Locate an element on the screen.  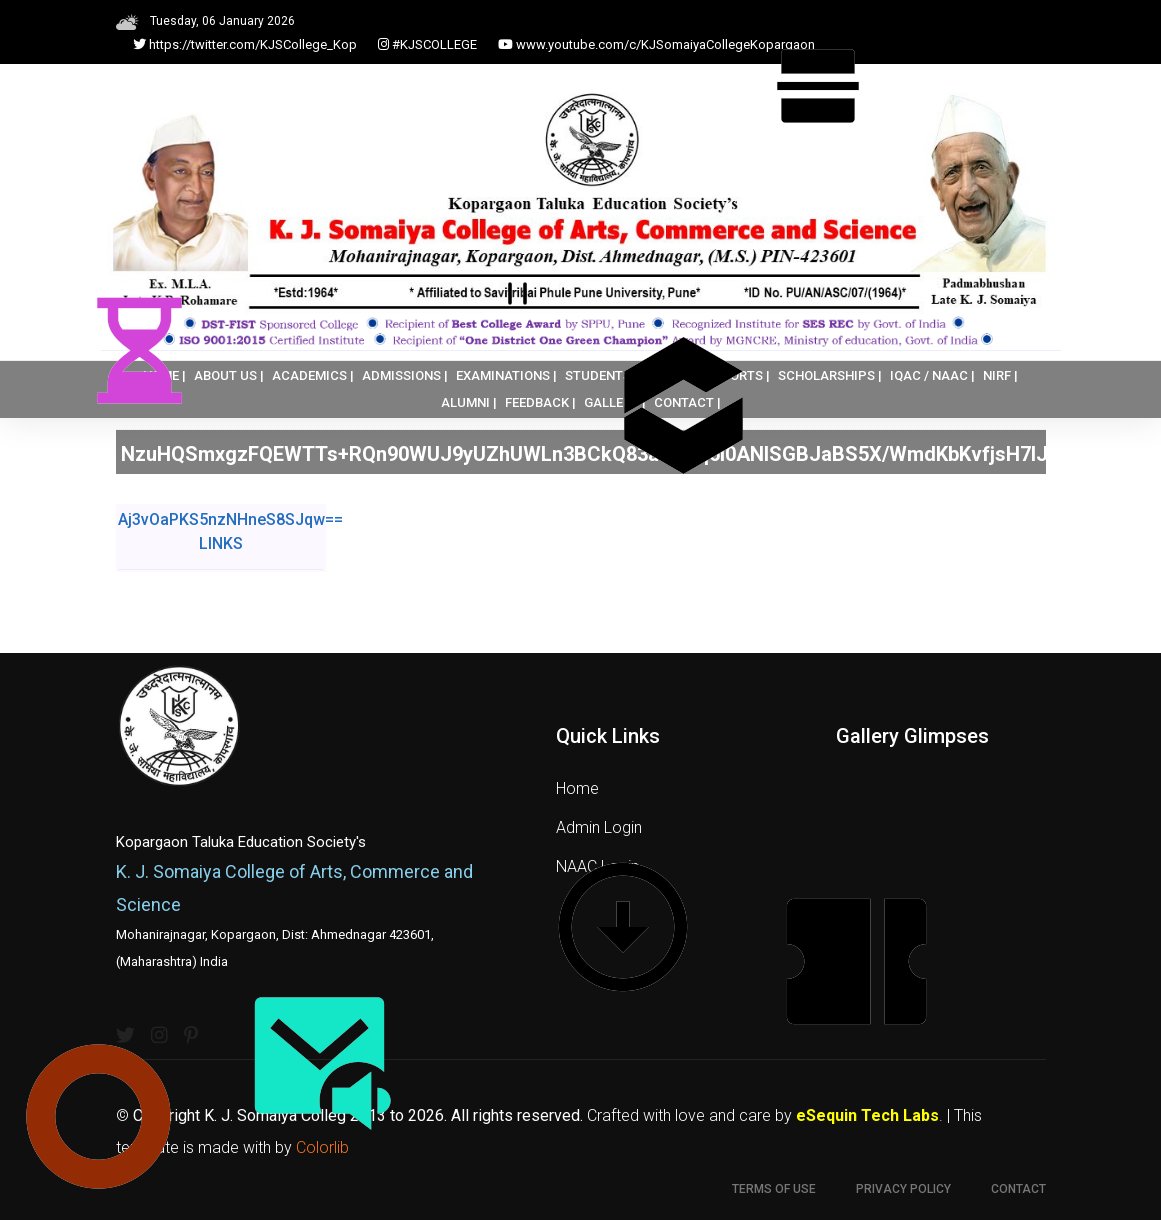
download a file or content is located at coordinates (623, 927).